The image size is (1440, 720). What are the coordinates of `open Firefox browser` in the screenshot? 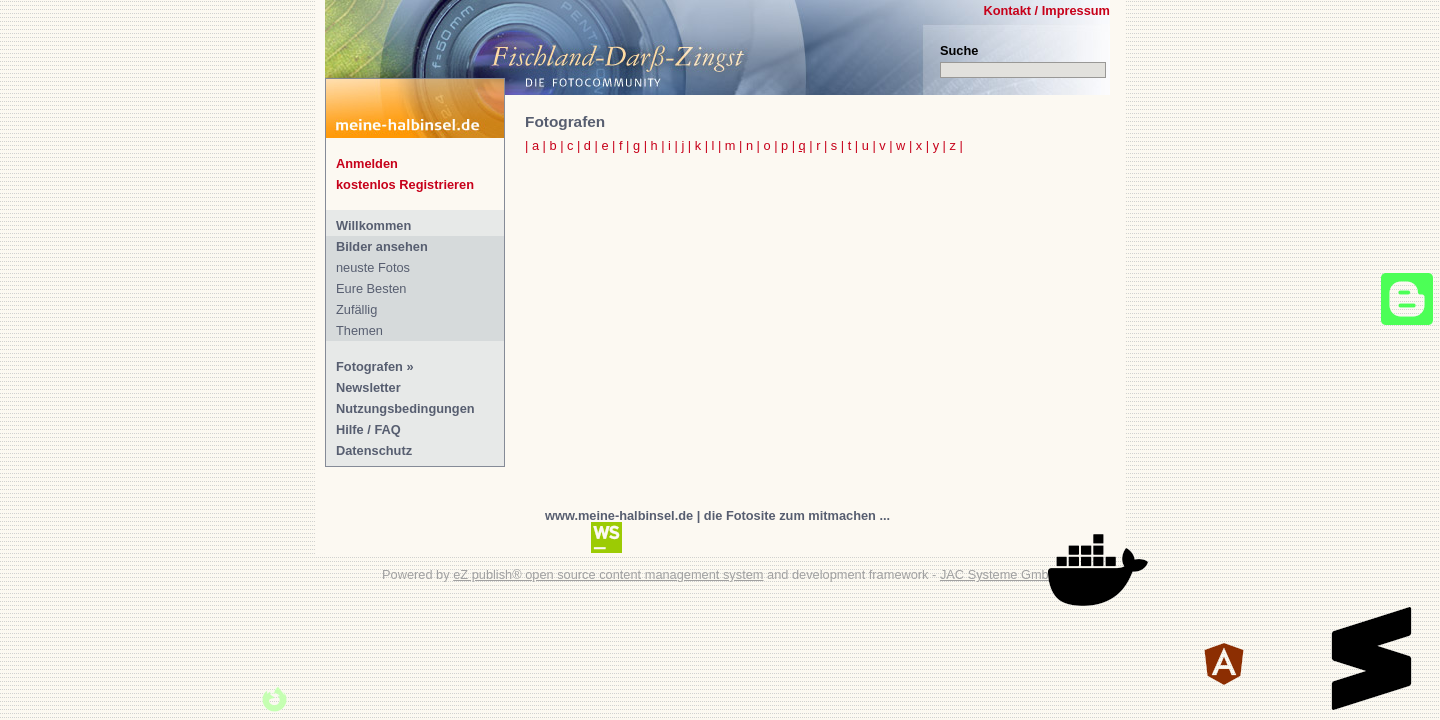 It's located at (274, 699).